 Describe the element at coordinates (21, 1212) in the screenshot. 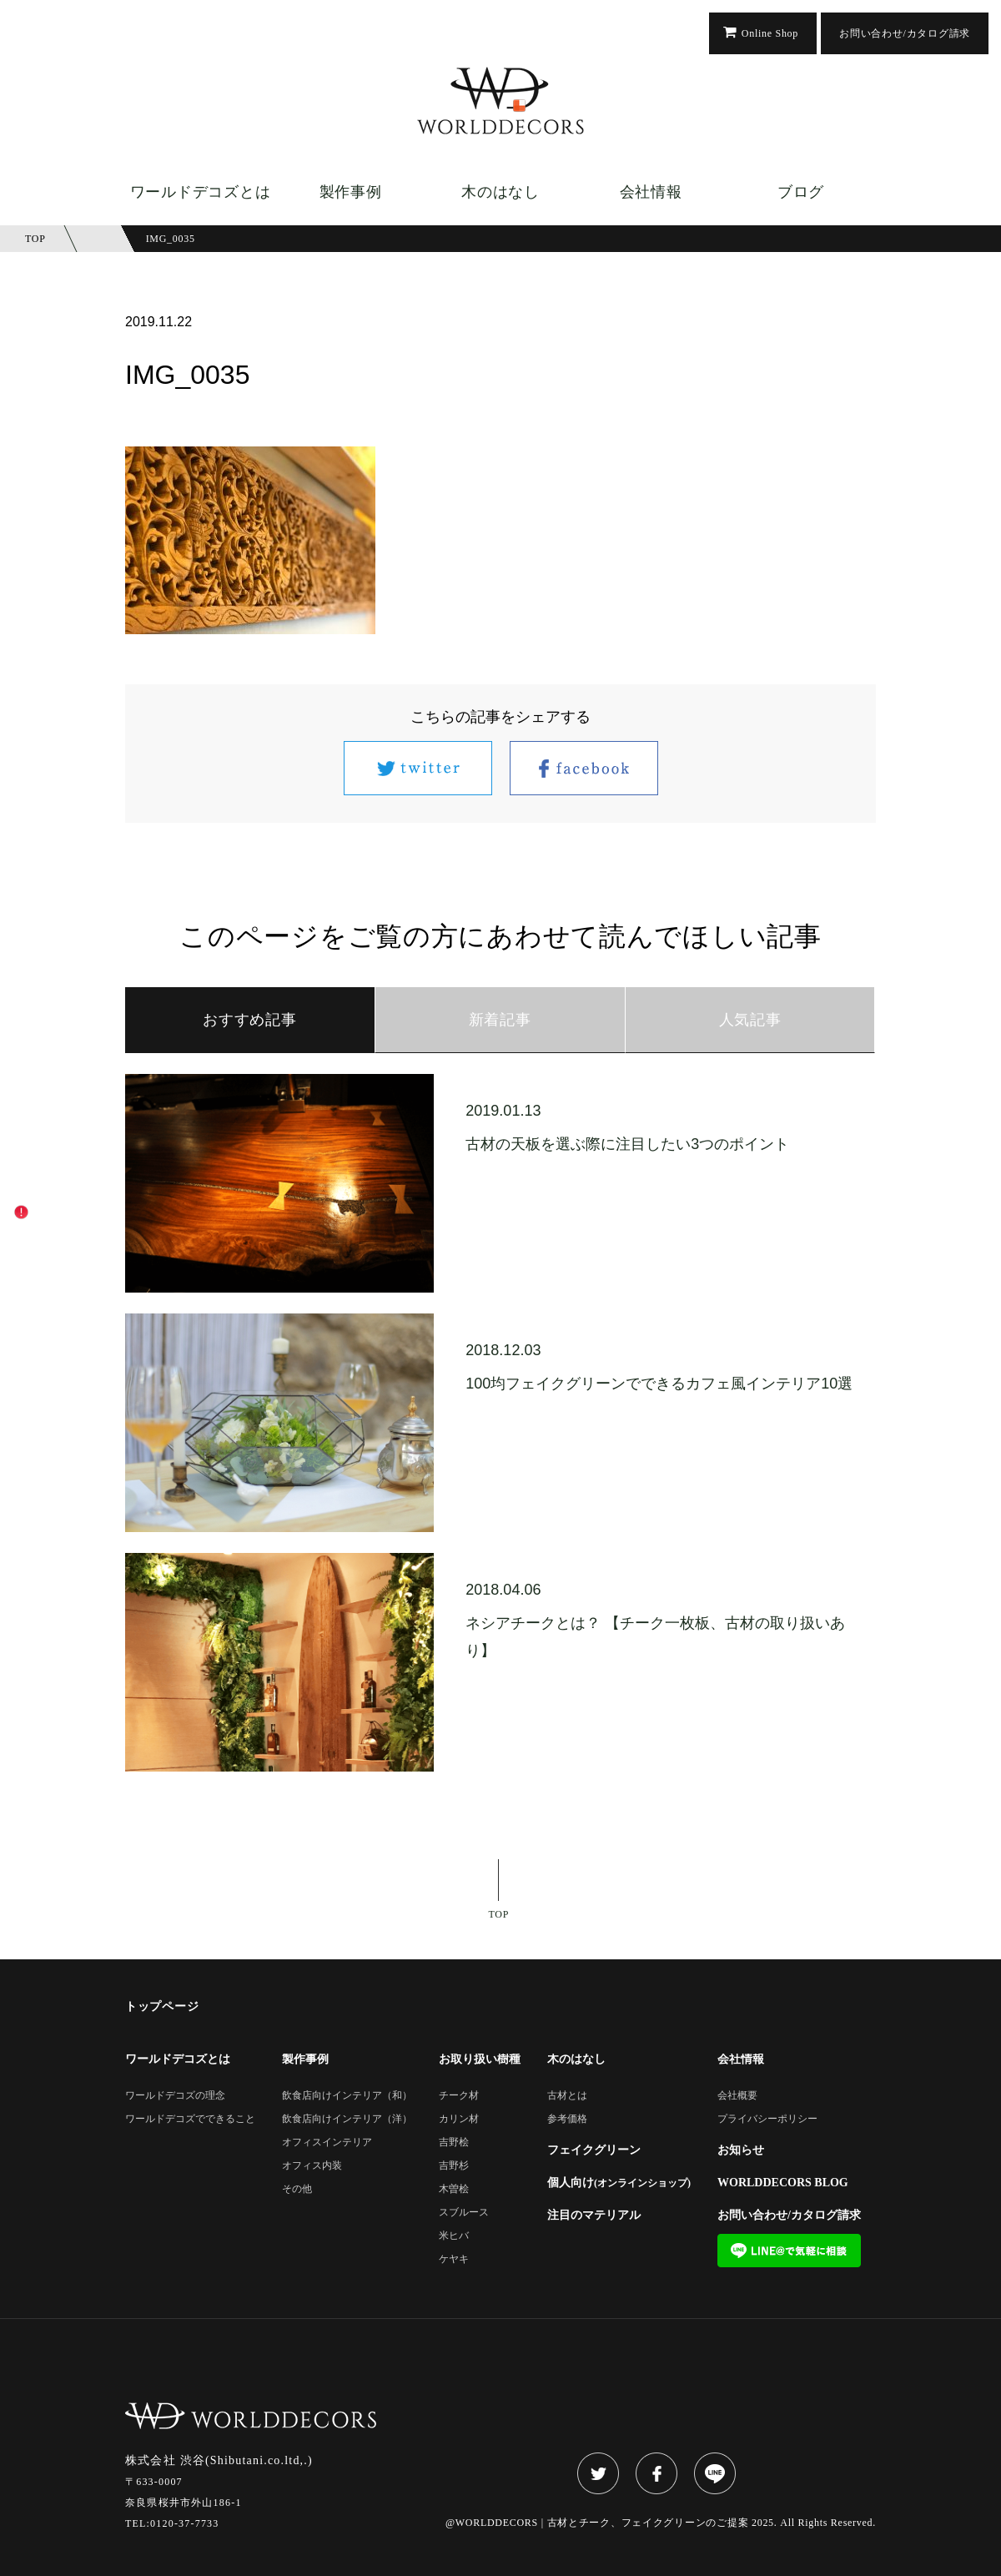

I see `indicates an important alert or warning` at that location.